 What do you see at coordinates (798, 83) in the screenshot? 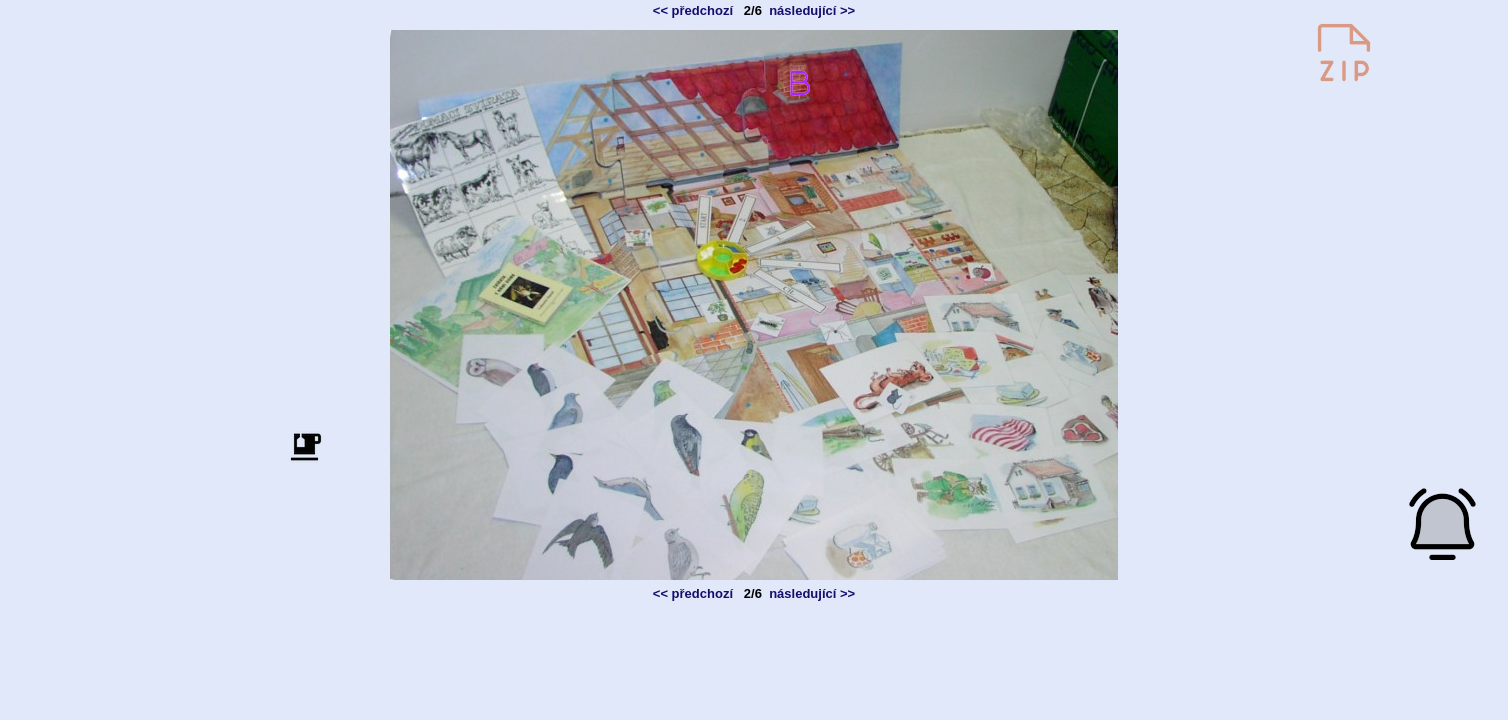
I see `apply bold formatting to selected text` at bounding box center [798, 83].